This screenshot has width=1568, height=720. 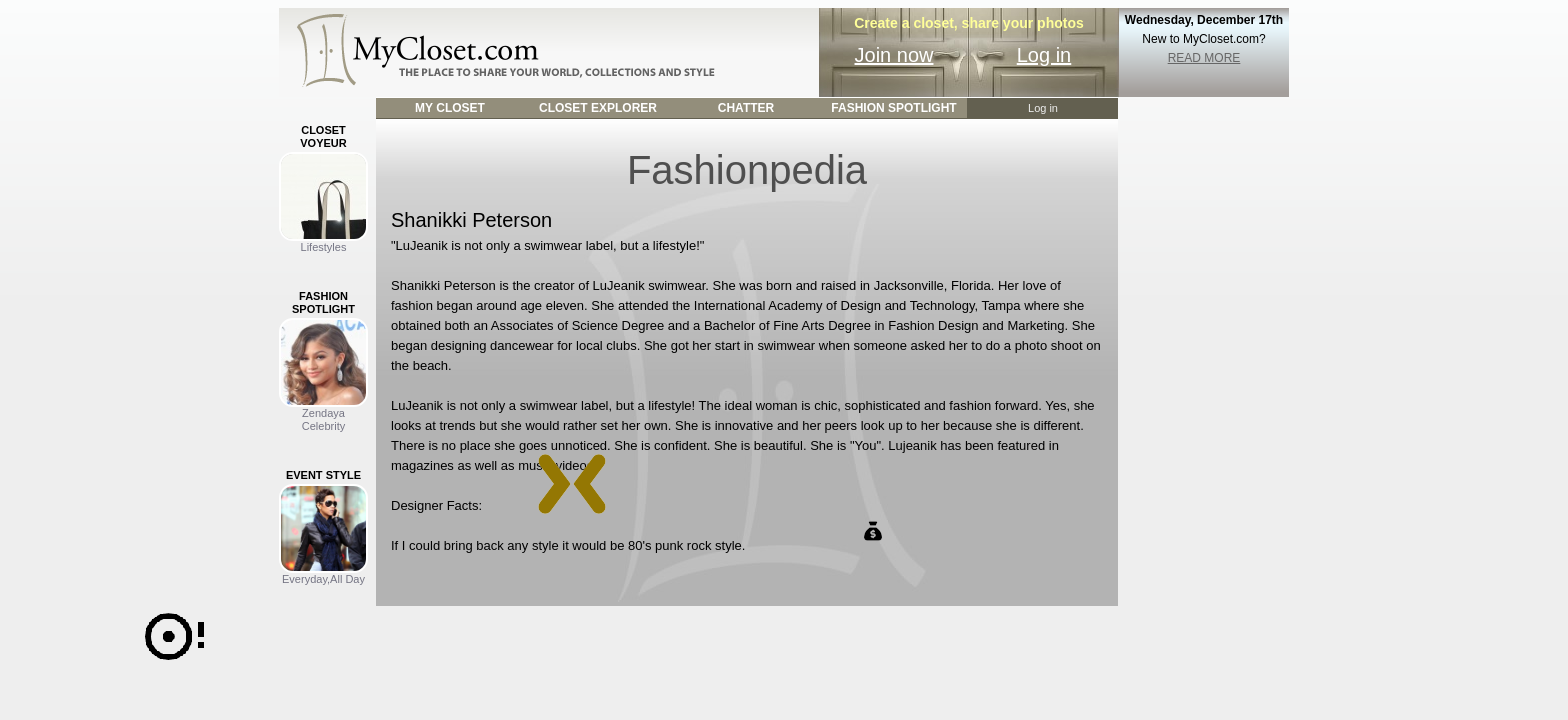 What do you see at coordinates (174, 636) in the screenshot?
I see `indicates storage disc is full` at bounding box center [174, 636].